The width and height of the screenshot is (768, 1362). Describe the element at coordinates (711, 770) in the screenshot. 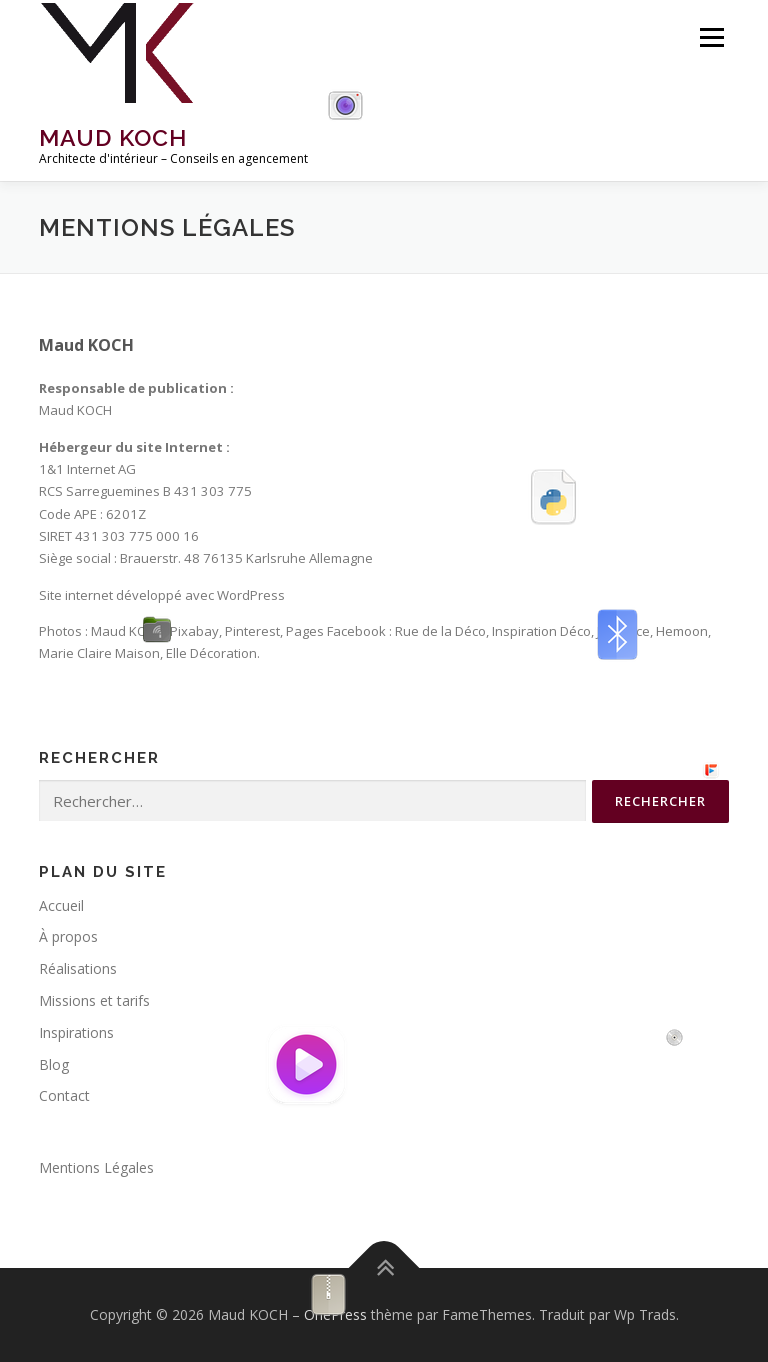

I see `open FreeTube app` at that location.